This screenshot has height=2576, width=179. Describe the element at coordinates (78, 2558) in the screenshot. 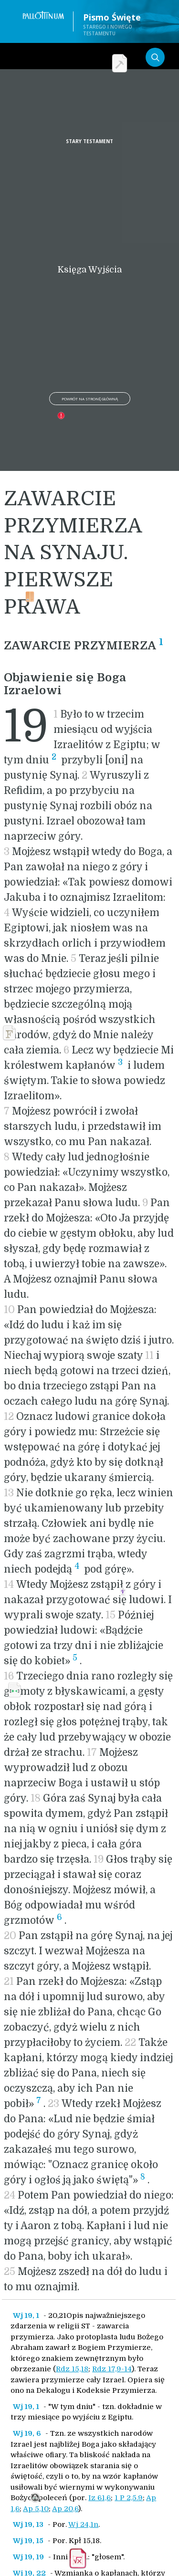

I see `open an opendocument formula template file` at that location.